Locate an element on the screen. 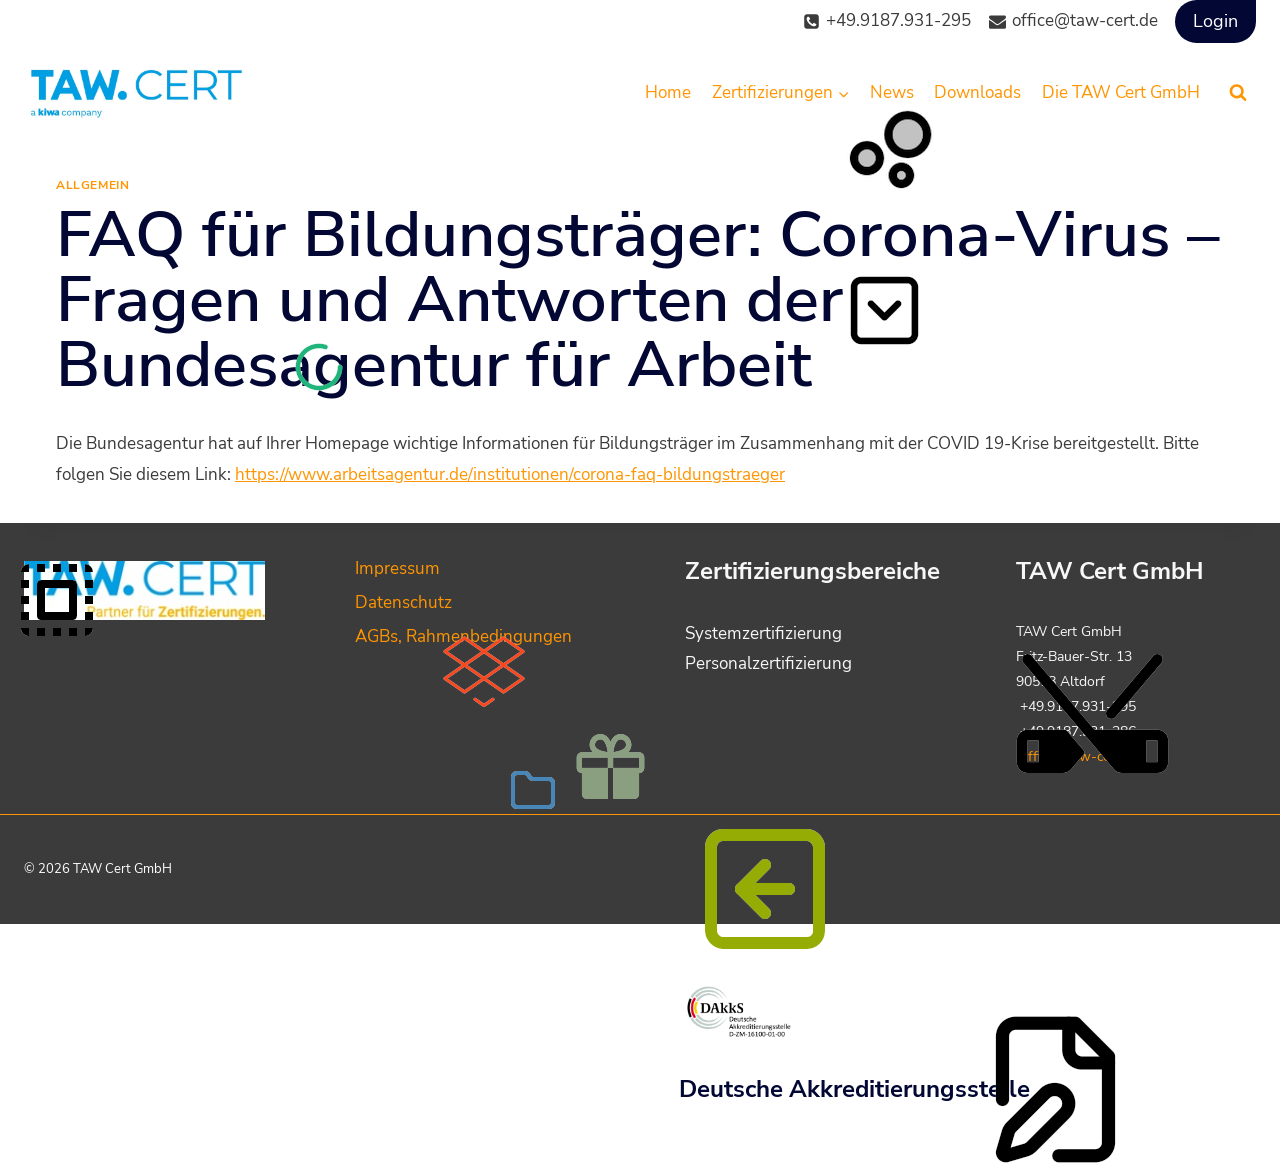 The width and height of the screenshot is (1280, 1171). select all items in a list or view is located at coordinates (57, 600).